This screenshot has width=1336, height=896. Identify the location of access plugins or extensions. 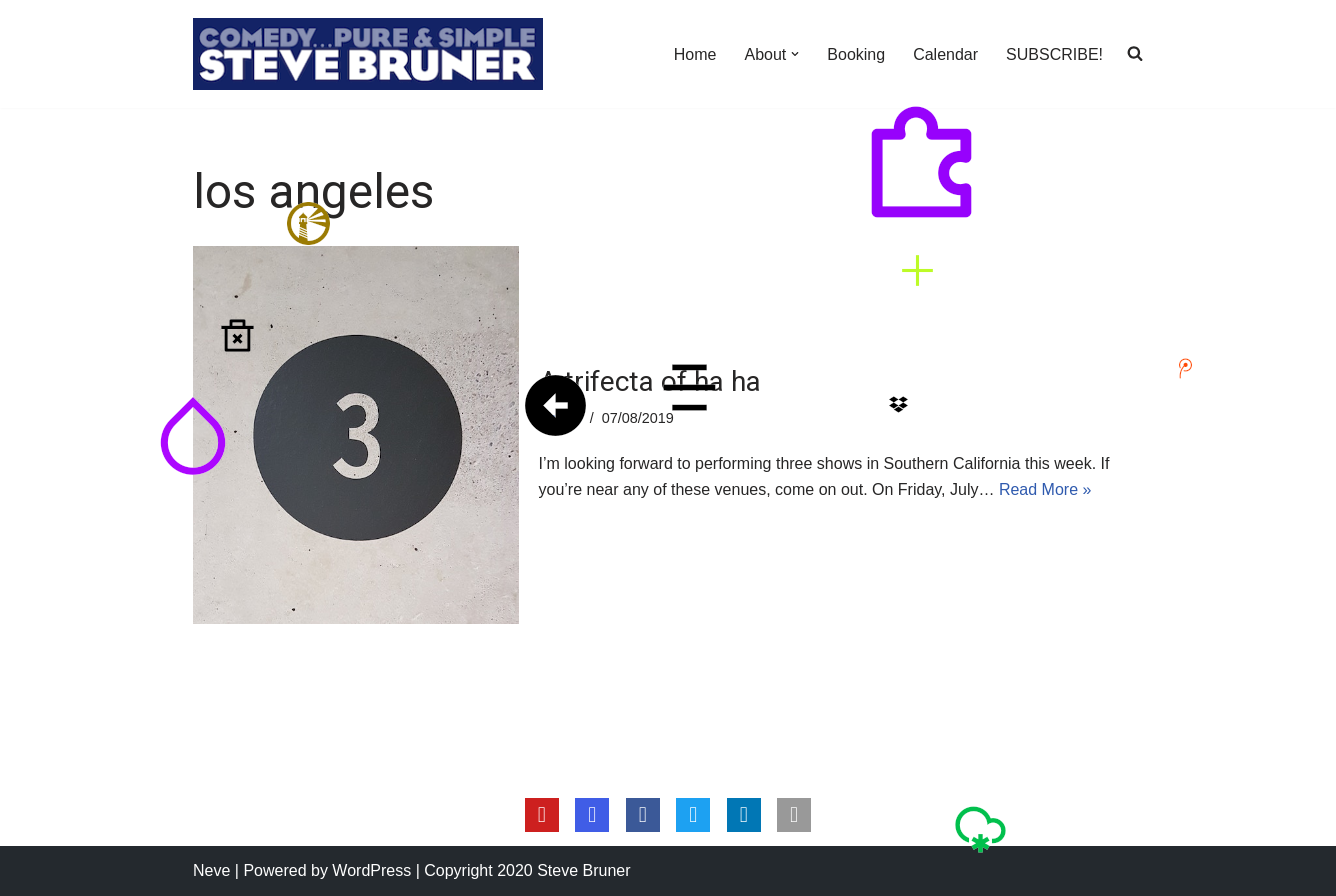
(921, 167).